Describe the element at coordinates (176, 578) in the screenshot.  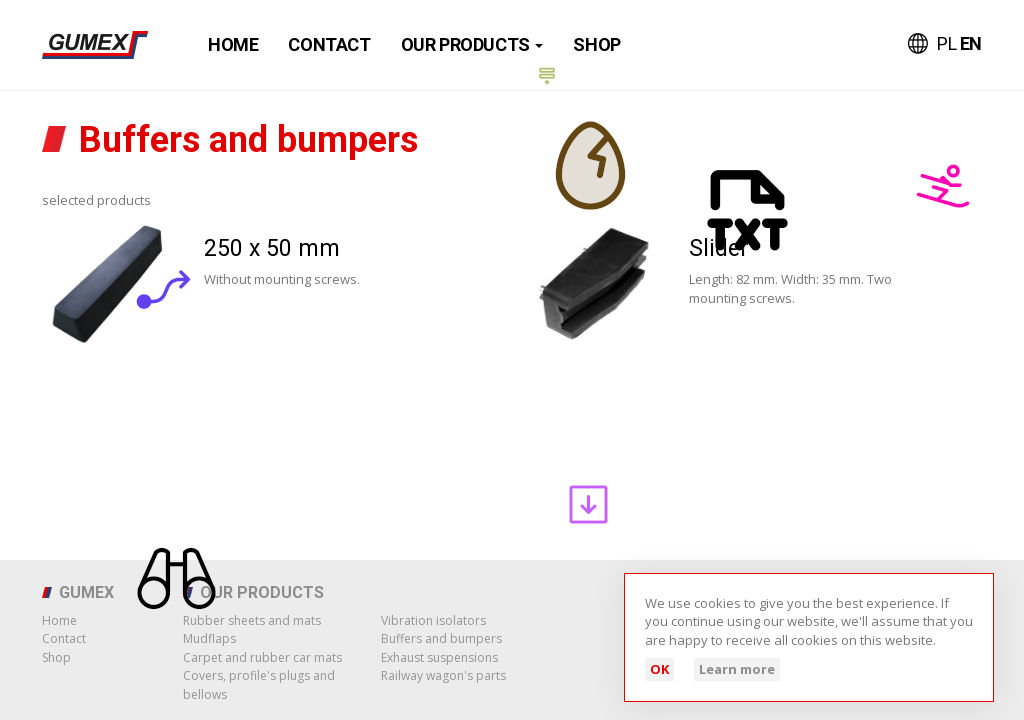
I see `search or explore content` at that location.